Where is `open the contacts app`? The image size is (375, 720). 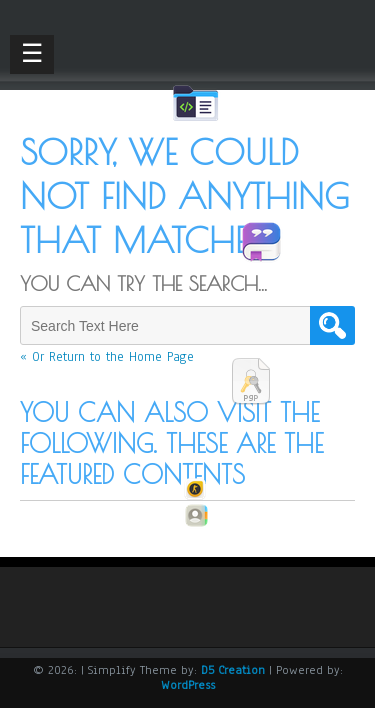 open the contacts app is located at coordinates (196, 515).